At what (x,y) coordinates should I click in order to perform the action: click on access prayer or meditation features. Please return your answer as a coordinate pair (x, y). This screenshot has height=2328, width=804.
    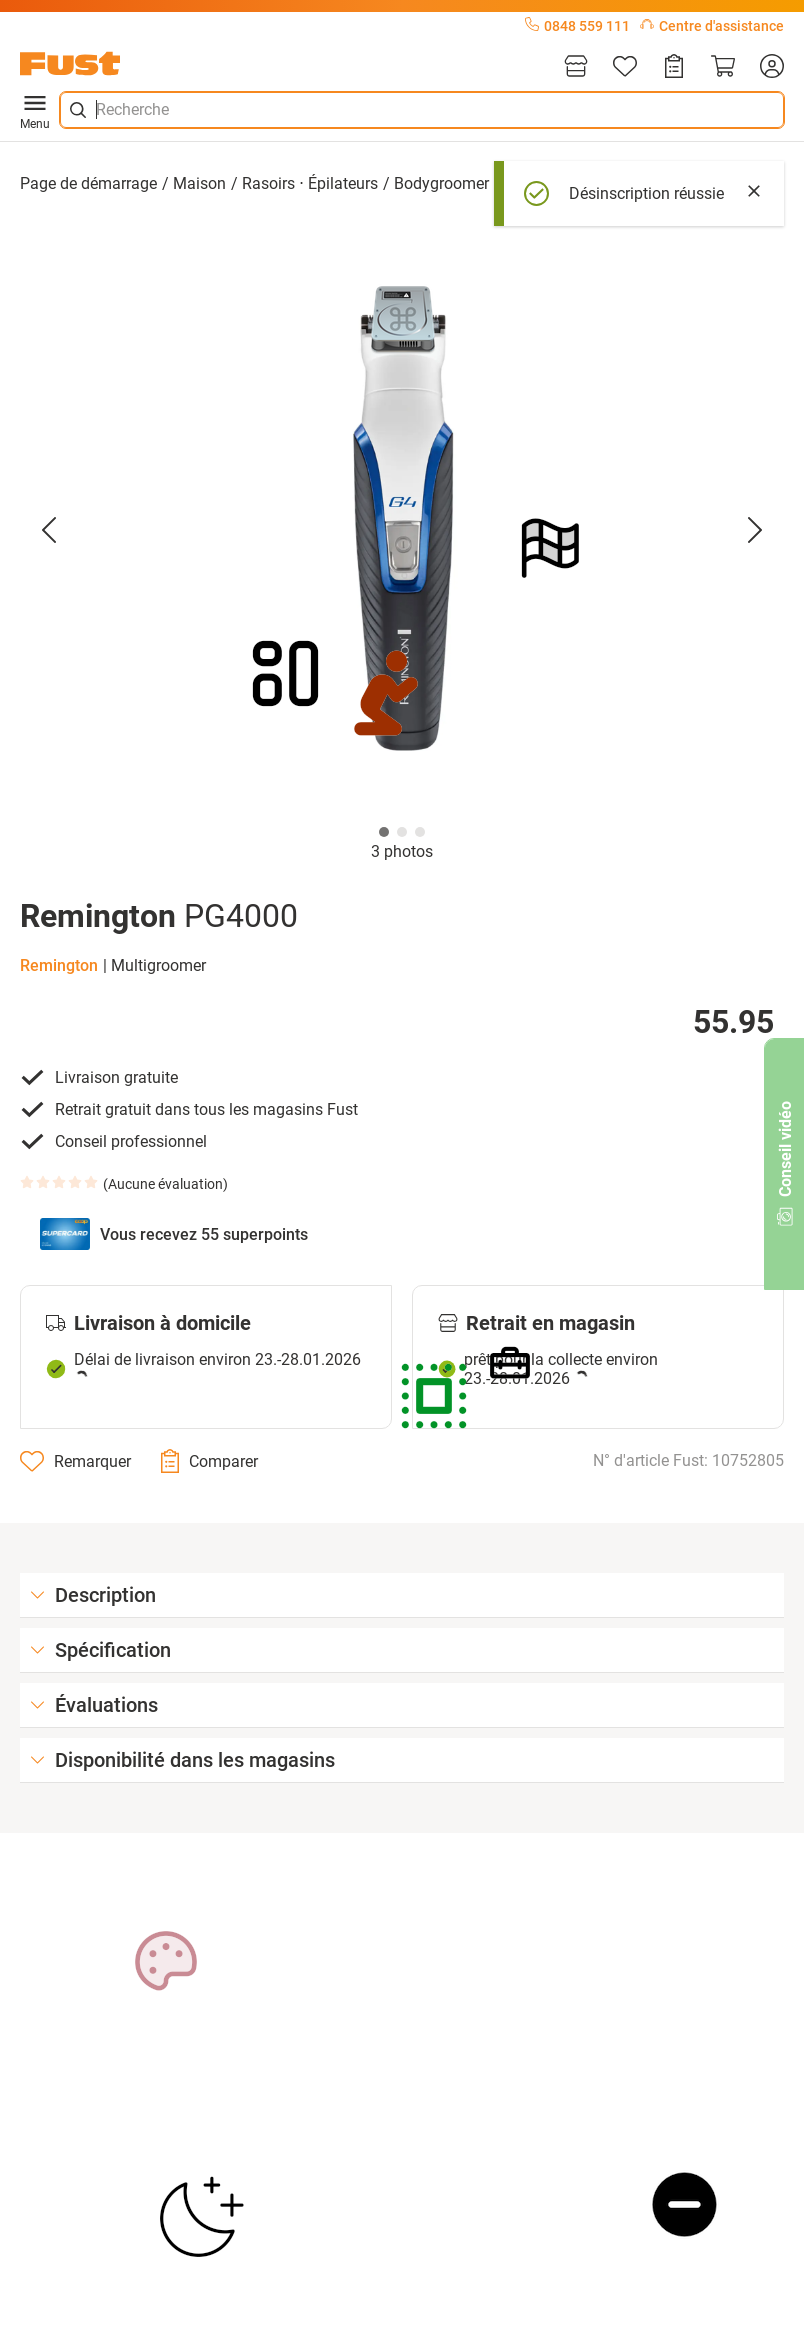
    Looking at the image, I should click on (386, 693).